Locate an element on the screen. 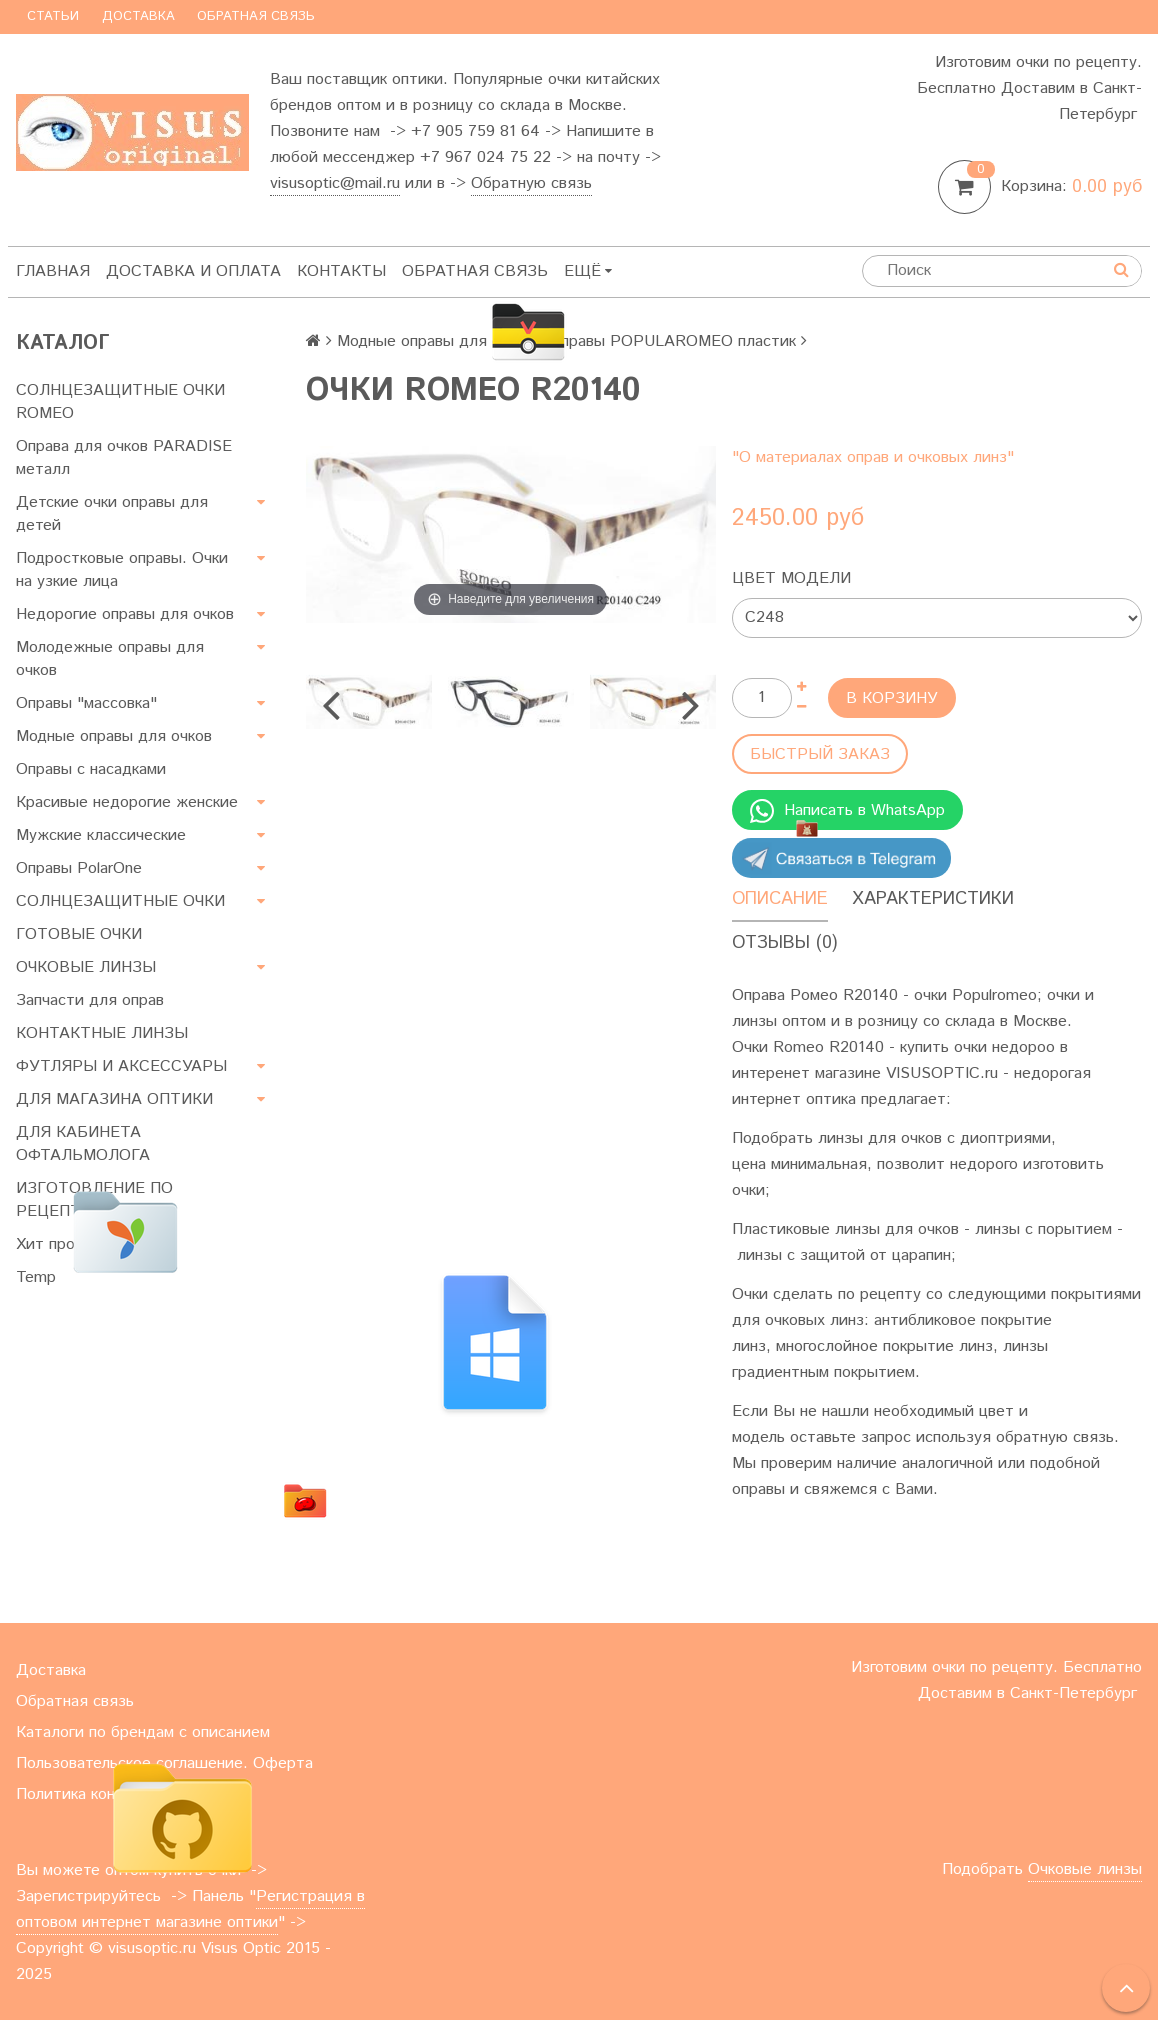  folder containing pokémon level ball assets is located at coordinates (528, 334).